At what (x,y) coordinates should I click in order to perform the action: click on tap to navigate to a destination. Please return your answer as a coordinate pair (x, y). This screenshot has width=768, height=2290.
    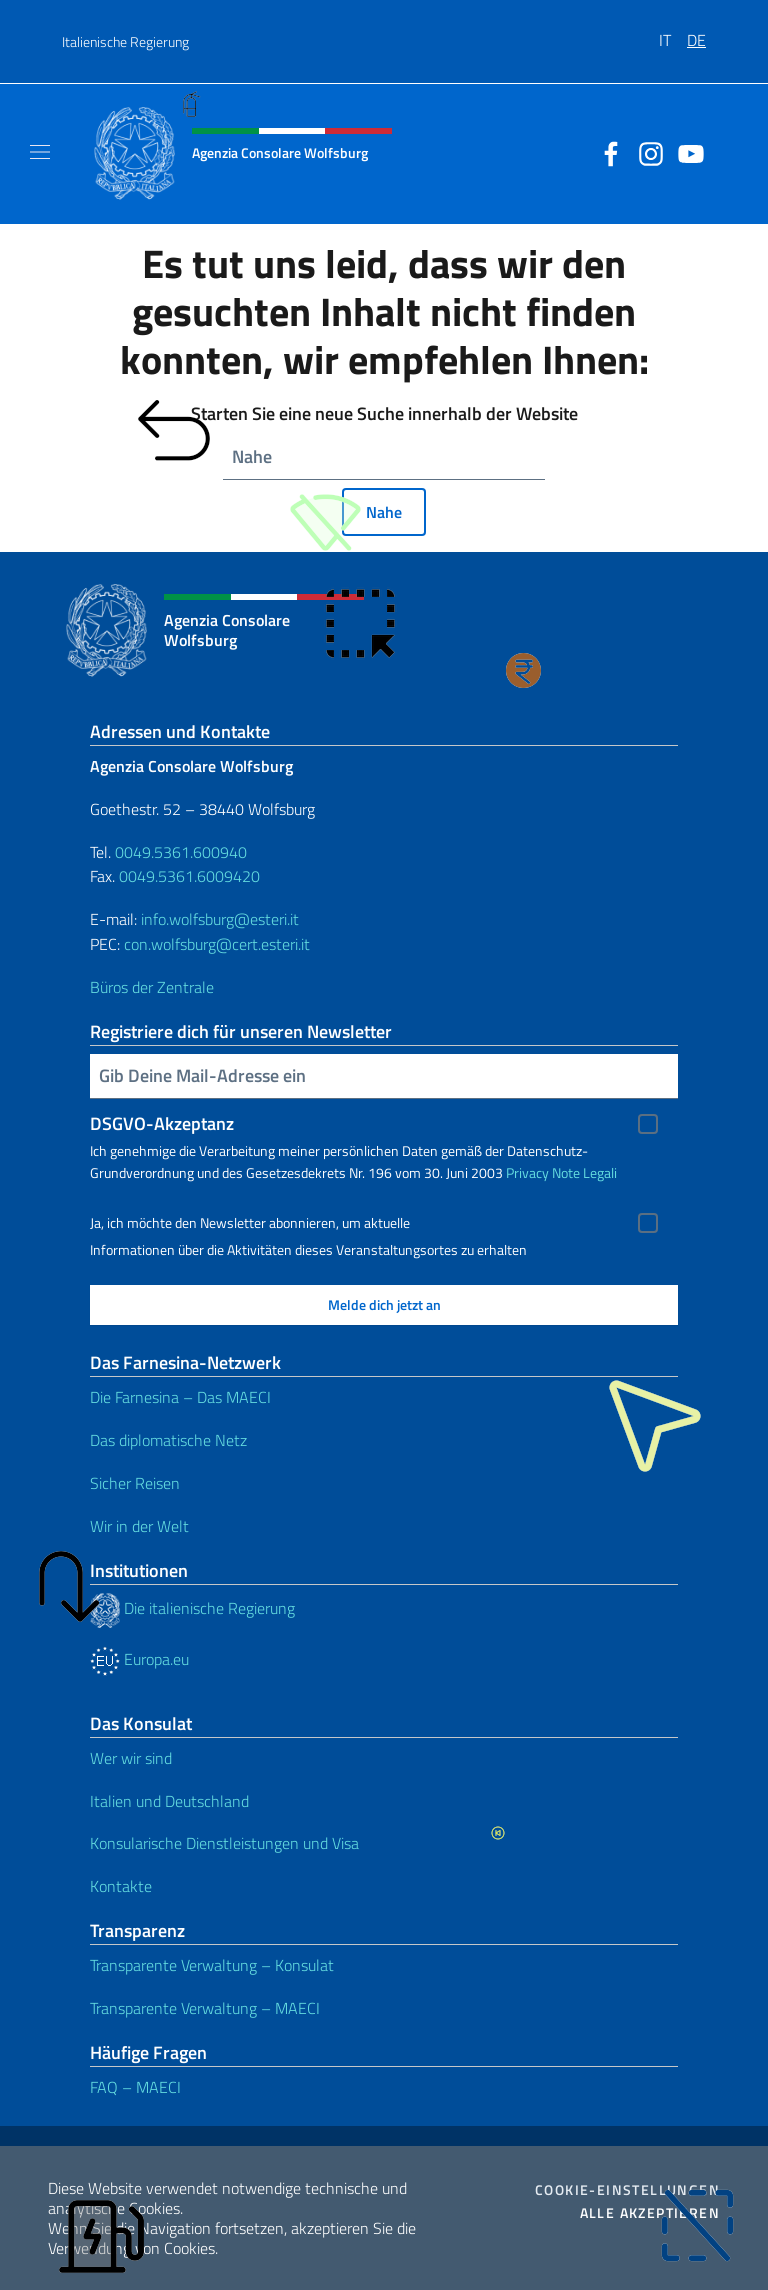
    Looking at the image, I should click on (648, 1419).